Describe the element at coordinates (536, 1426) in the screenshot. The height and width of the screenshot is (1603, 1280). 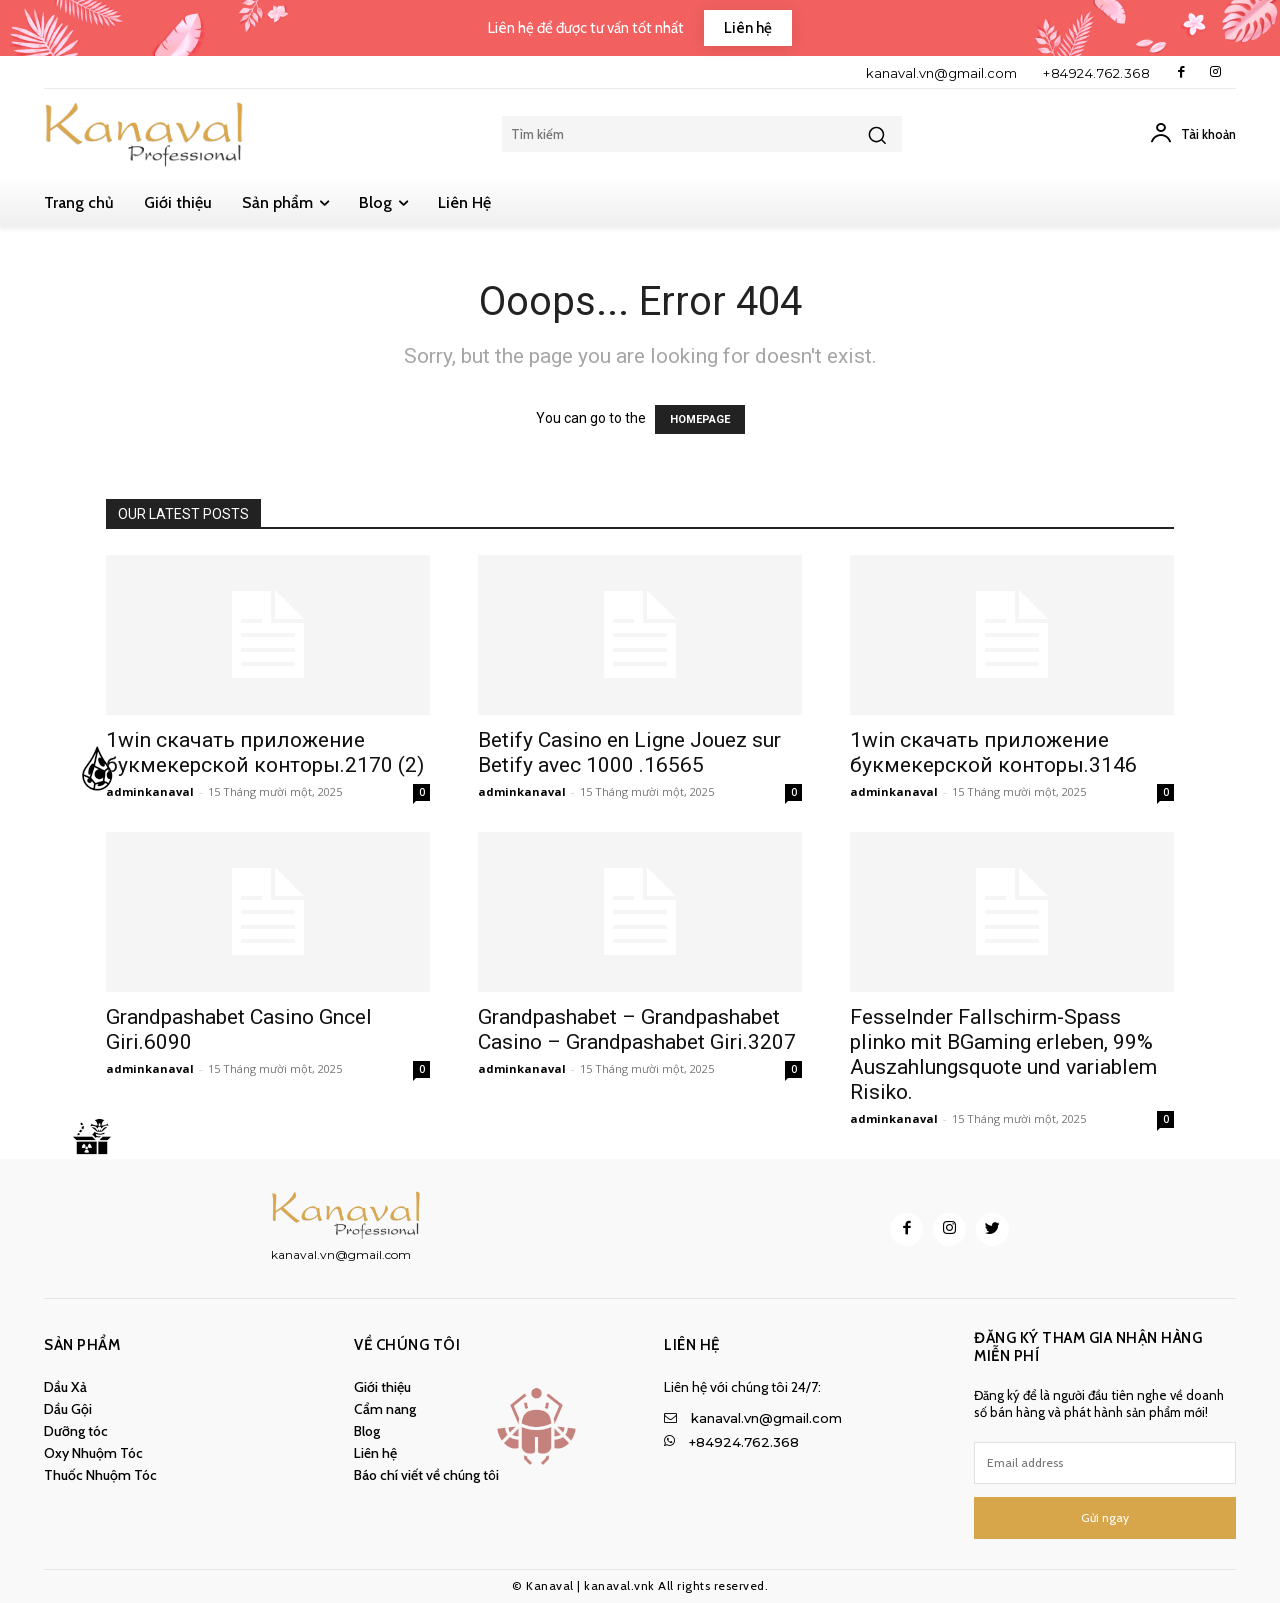
I see `indicates a flying insect enemy or creature type` at that location.